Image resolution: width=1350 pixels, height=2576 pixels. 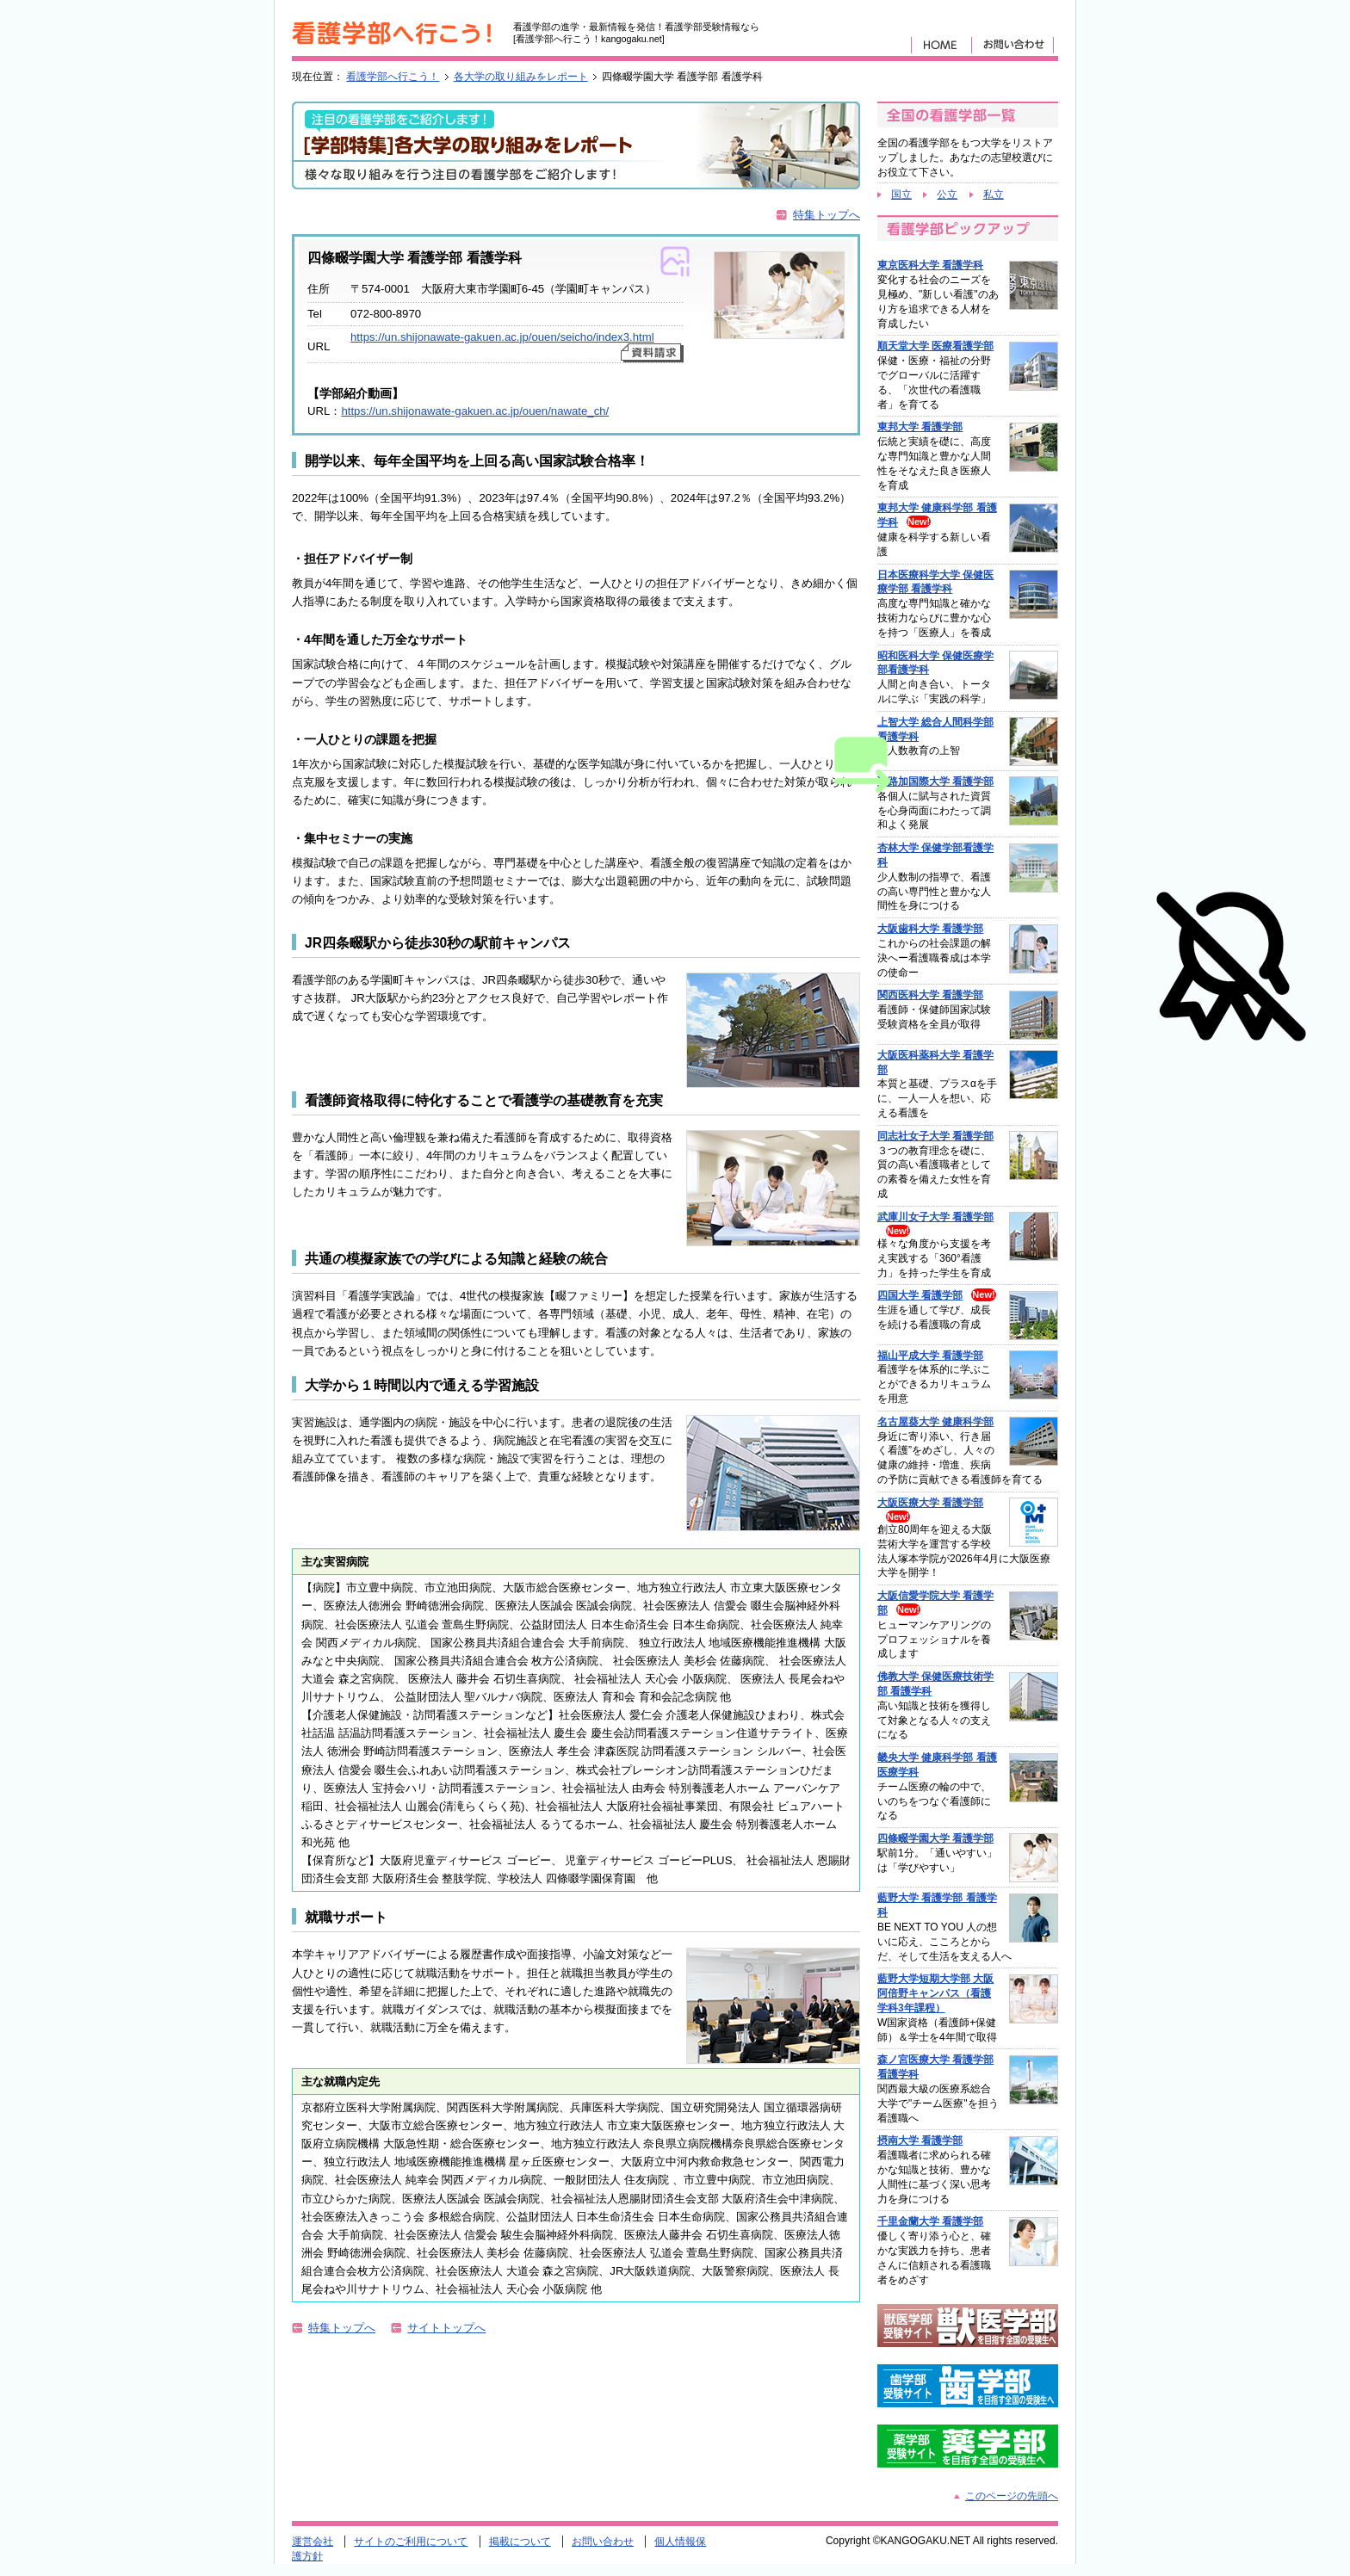 I want to click on auto-fit content to the right edge, so click(x=861, y=763).